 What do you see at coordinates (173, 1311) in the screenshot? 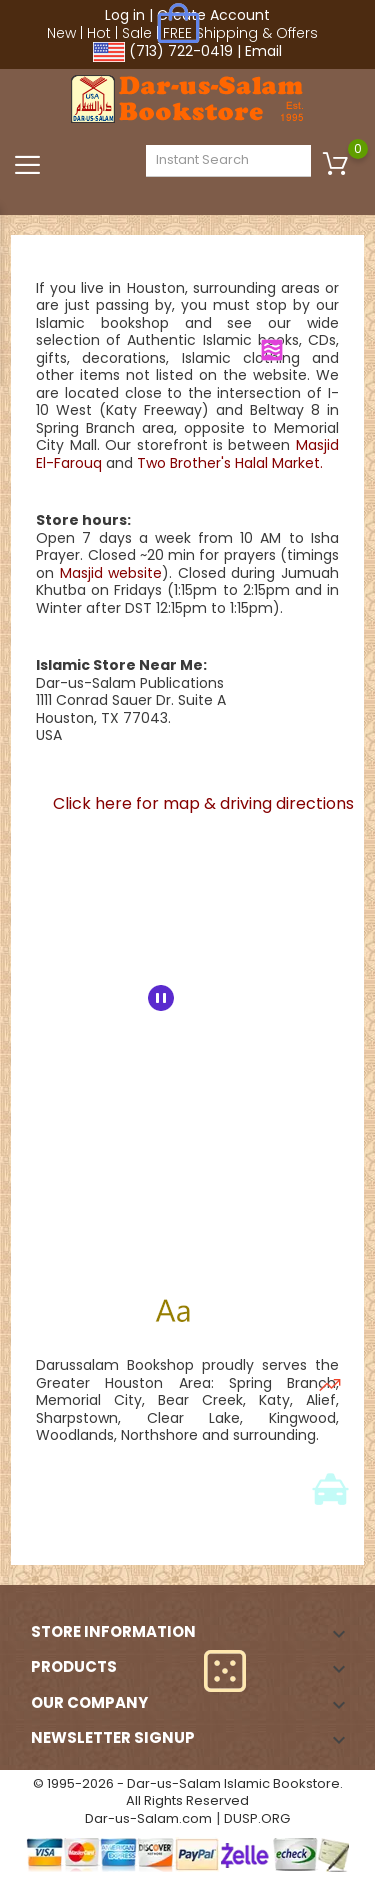
I see `toggle case-sensitive search` at bounding box center [173, 1311].